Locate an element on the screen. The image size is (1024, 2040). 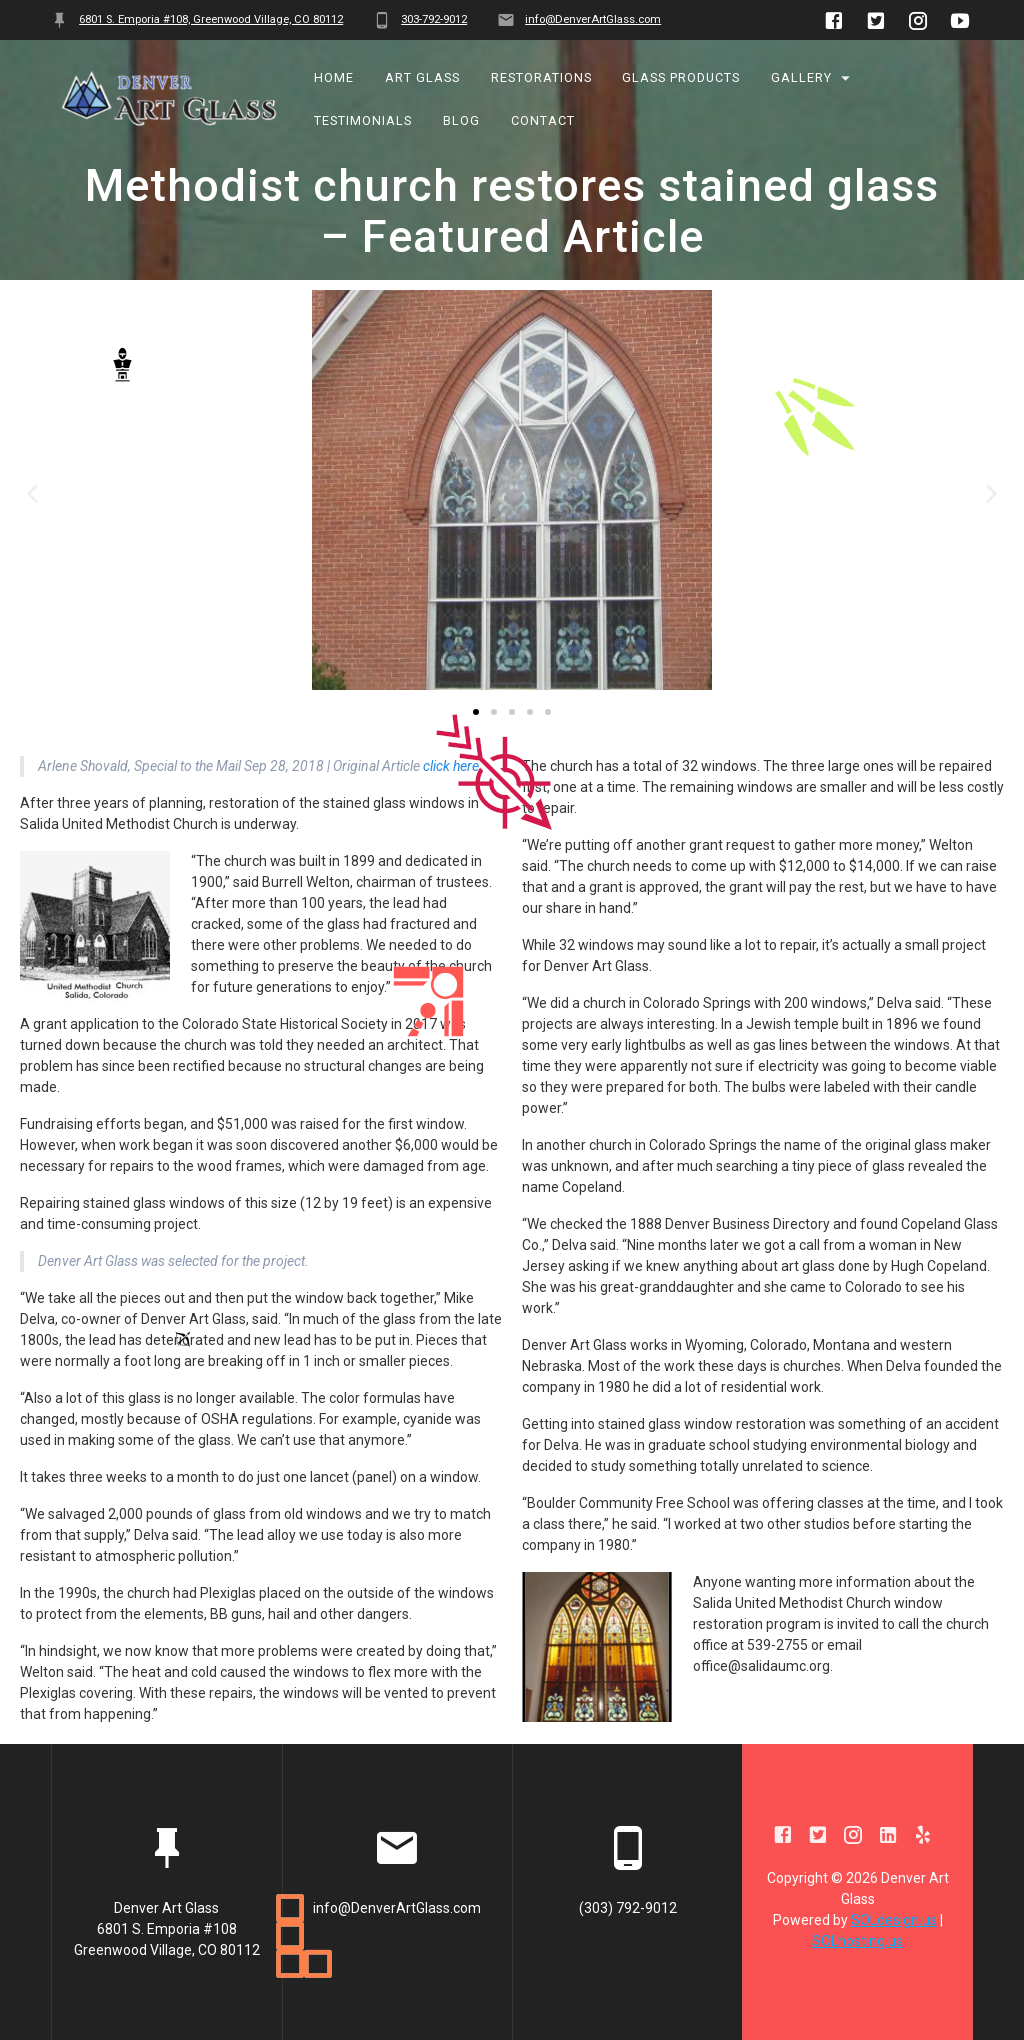
archery or ranged attack skill is located at coordinates (183, 1339).